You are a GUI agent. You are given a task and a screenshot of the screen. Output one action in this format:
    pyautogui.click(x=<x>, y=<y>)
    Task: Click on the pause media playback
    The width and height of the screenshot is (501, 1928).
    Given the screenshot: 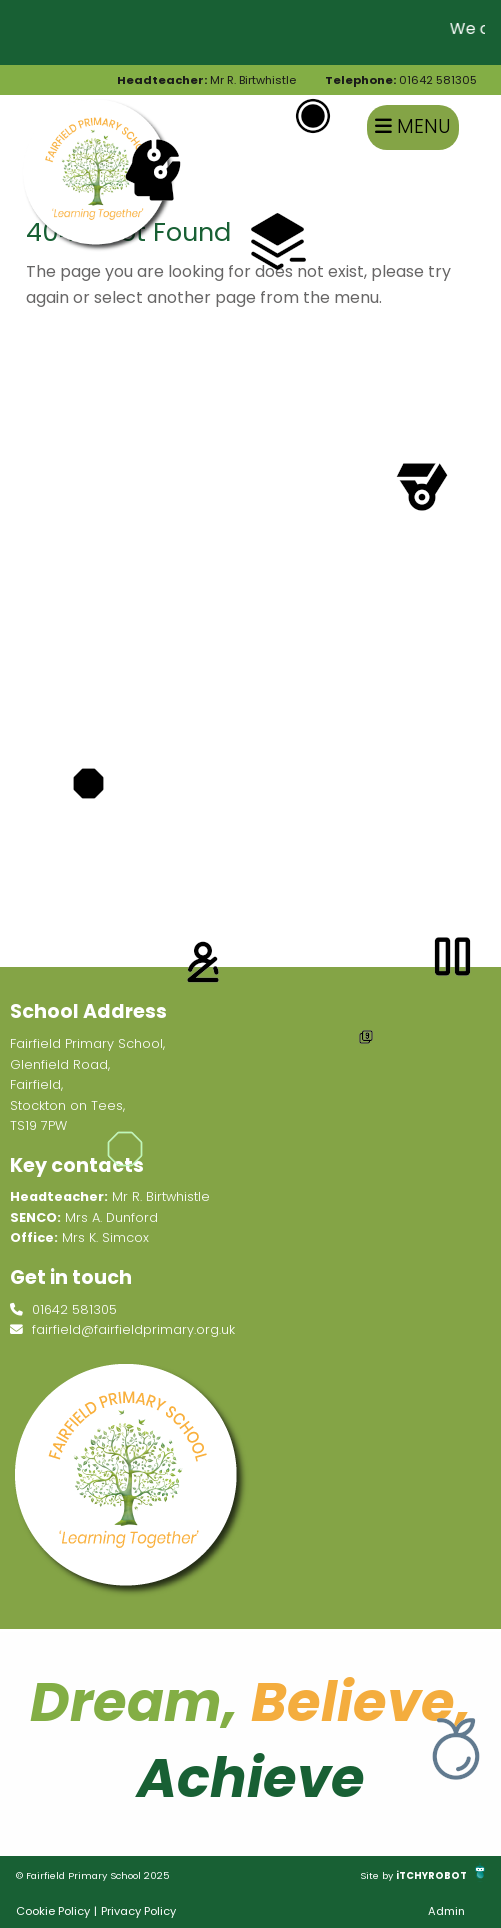 What is the action you would take?
    pyautogui.click(x=452, y=956)
    